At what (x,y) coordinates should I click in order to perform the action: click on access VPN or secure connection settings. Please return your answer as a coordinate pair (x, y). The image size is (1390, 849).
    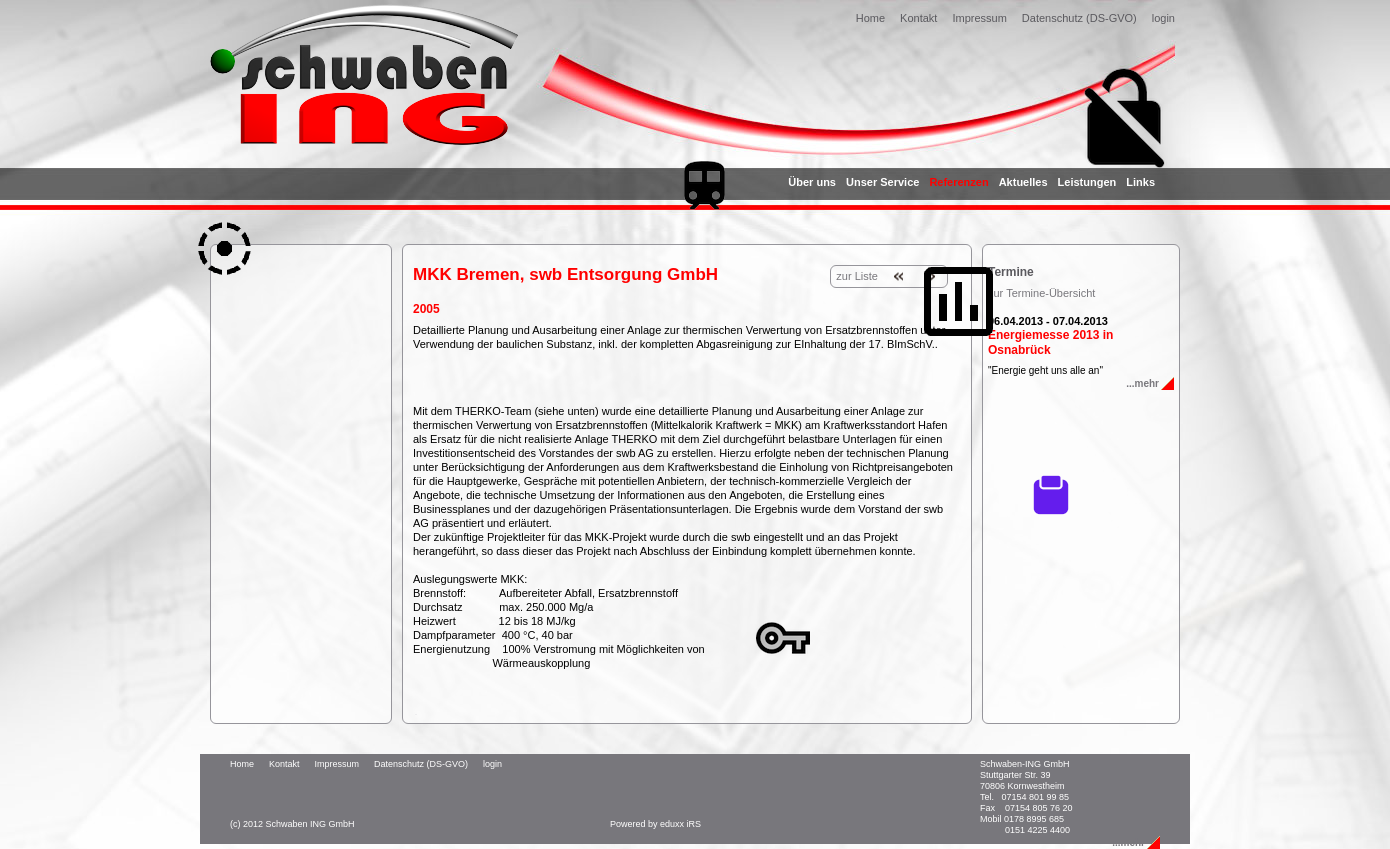
    Looking at the image, I should click on (783, 638).